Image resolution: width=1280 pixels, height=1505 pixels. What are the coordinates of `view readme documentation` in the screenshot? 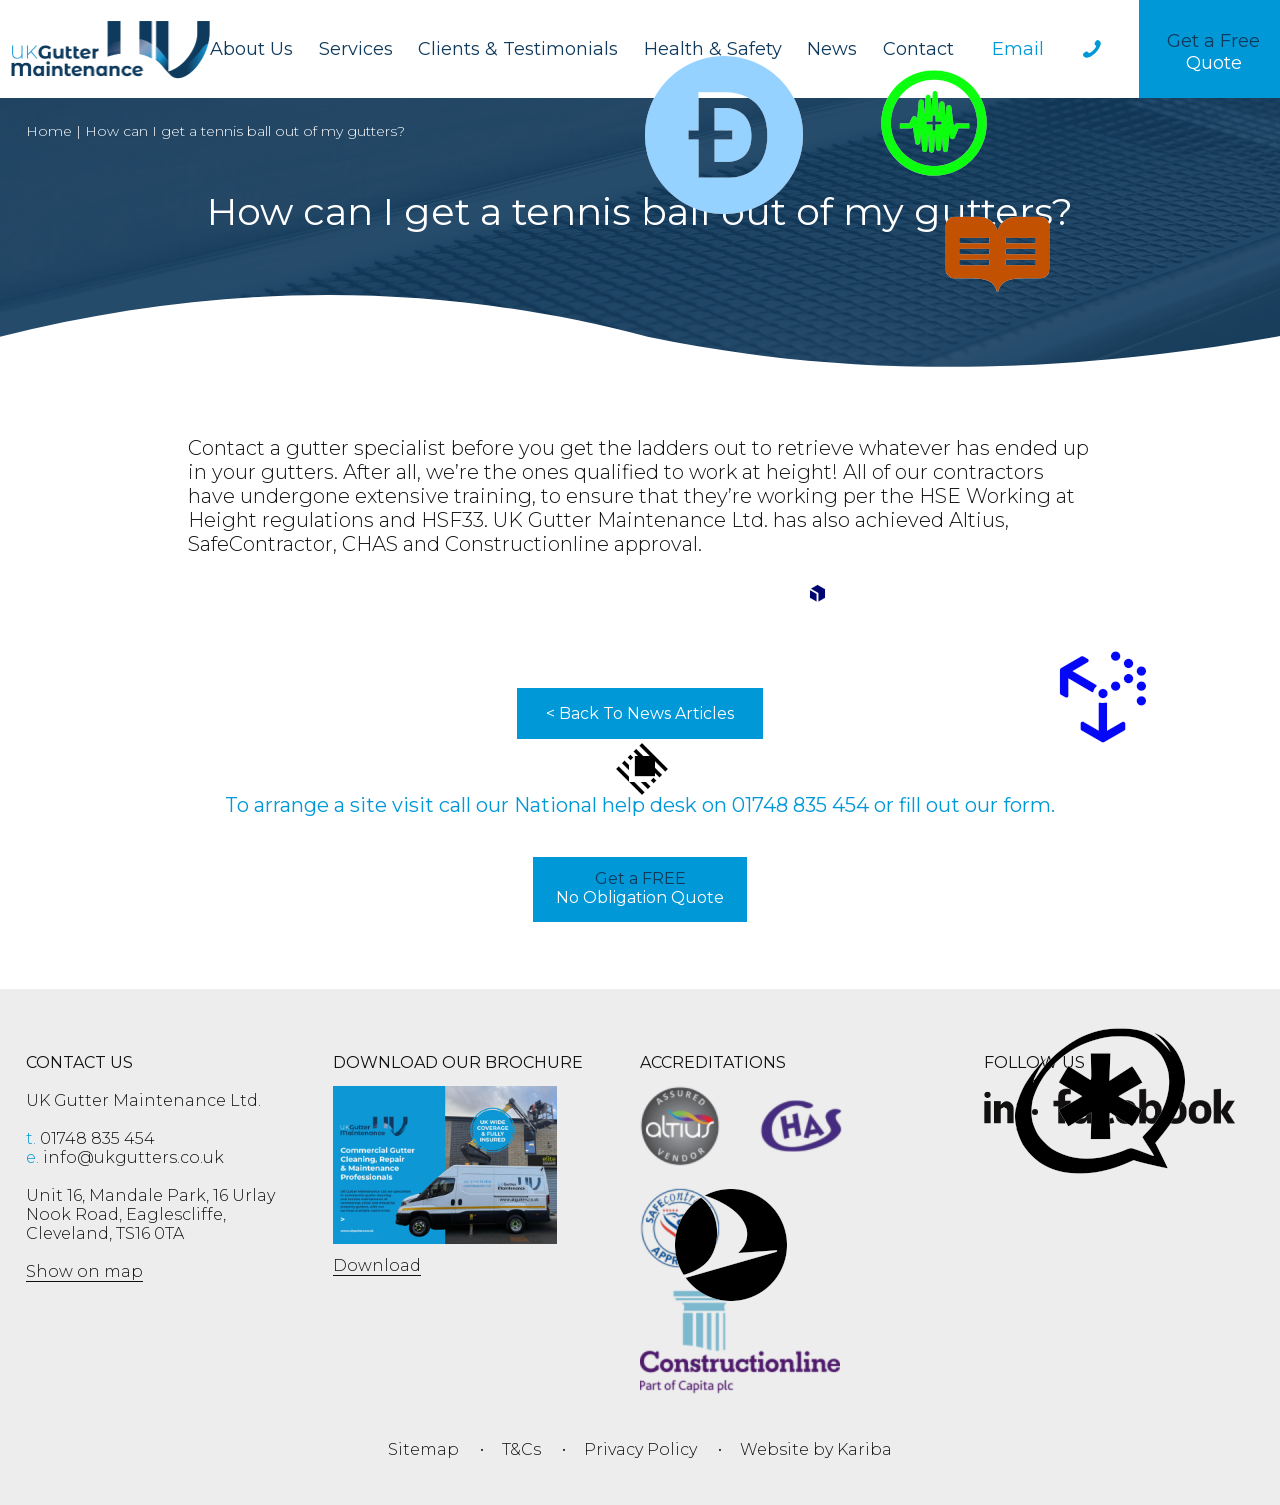 It's located at (997, 254).